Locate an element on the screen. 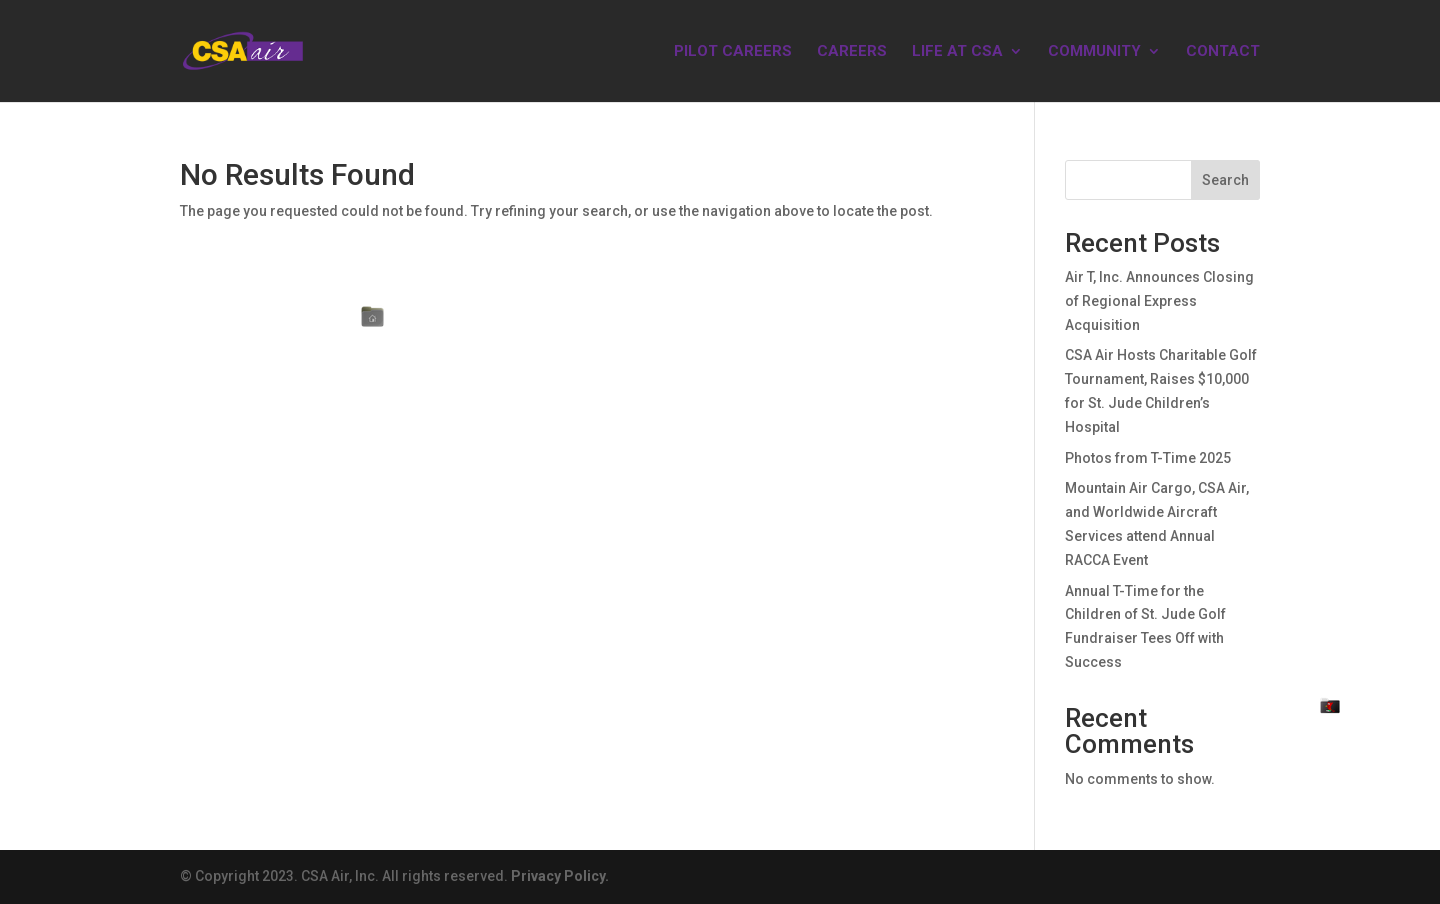 The image size is (1440, 904). access your home folder is located at coordinates (372, 316).